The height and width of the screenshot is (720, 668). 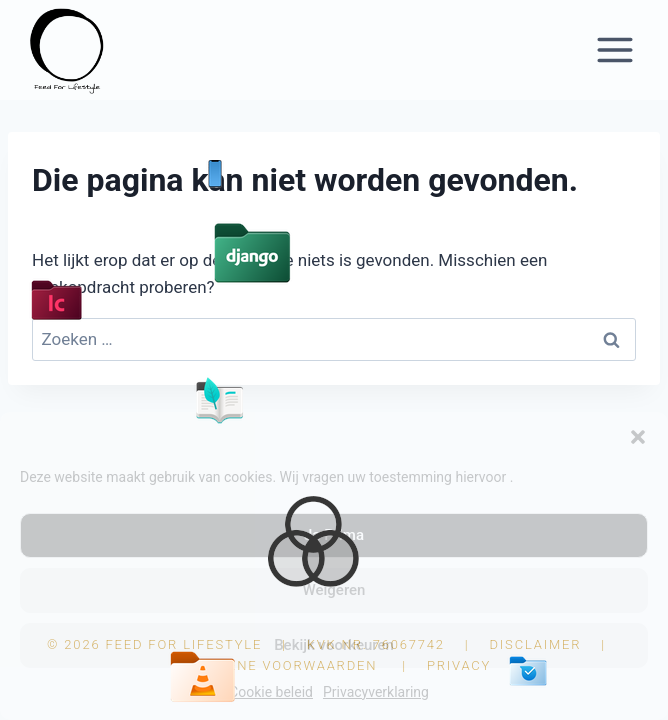 I want to click on folder containing adobe incopy files, so click(x=56, y=301).